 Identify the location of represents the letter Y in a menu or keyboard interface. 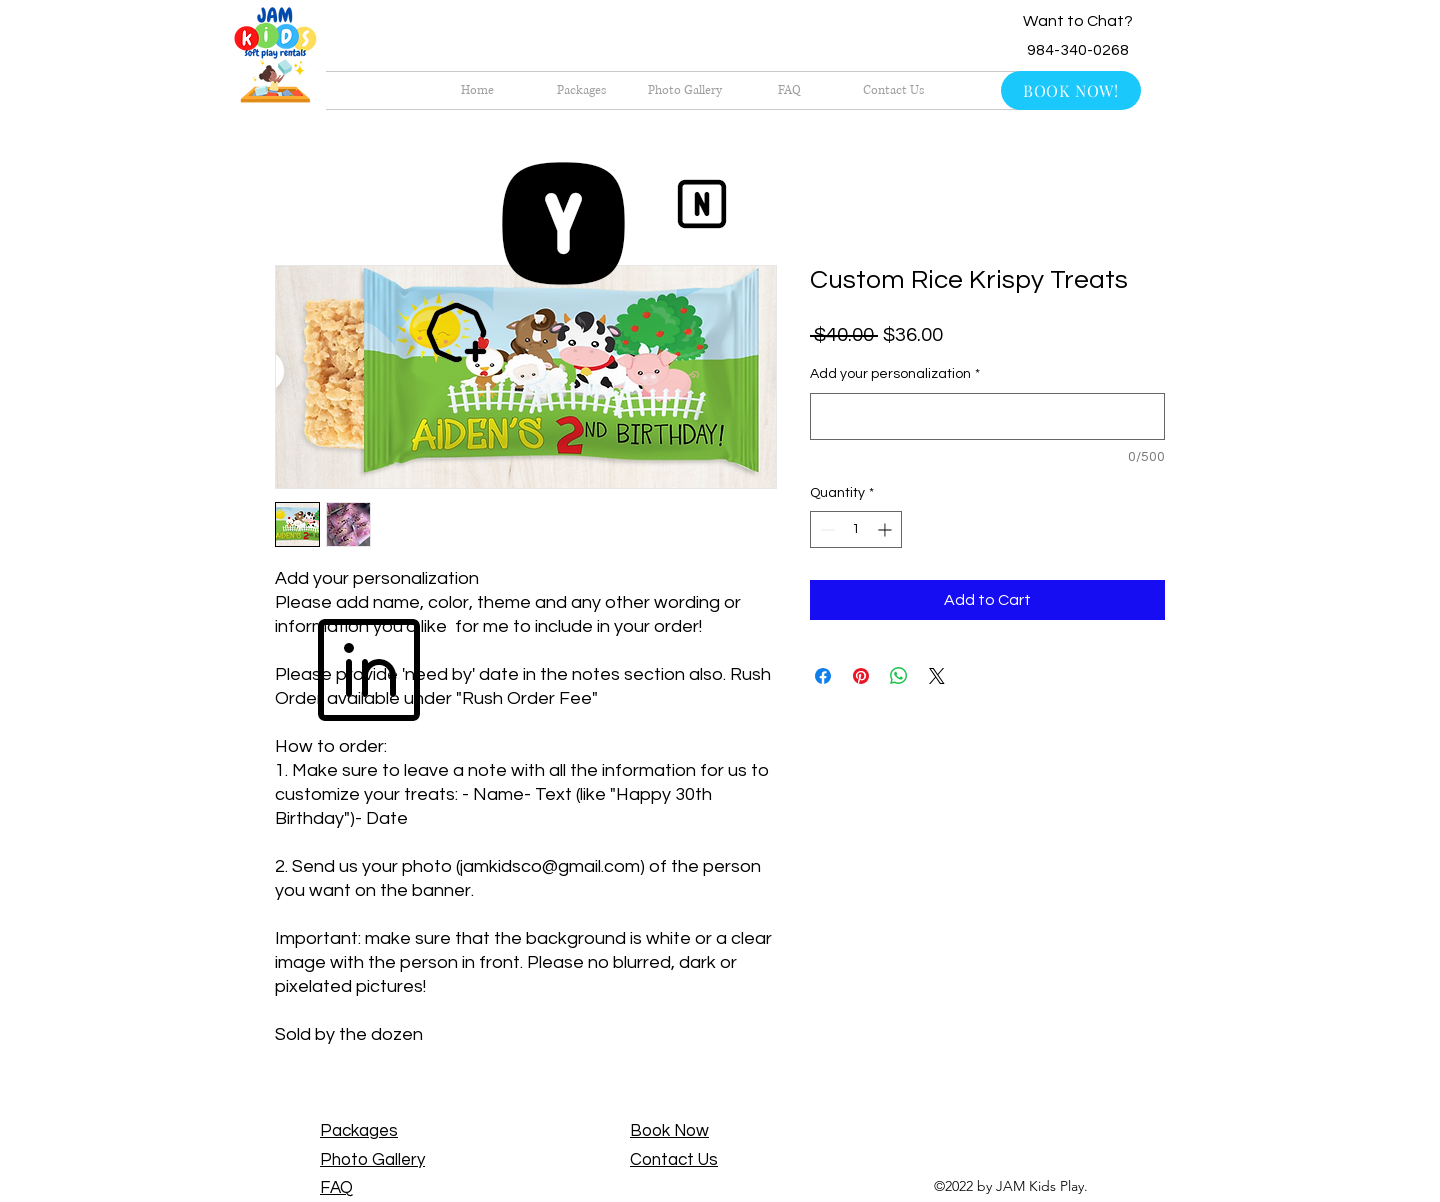
(563, 223).